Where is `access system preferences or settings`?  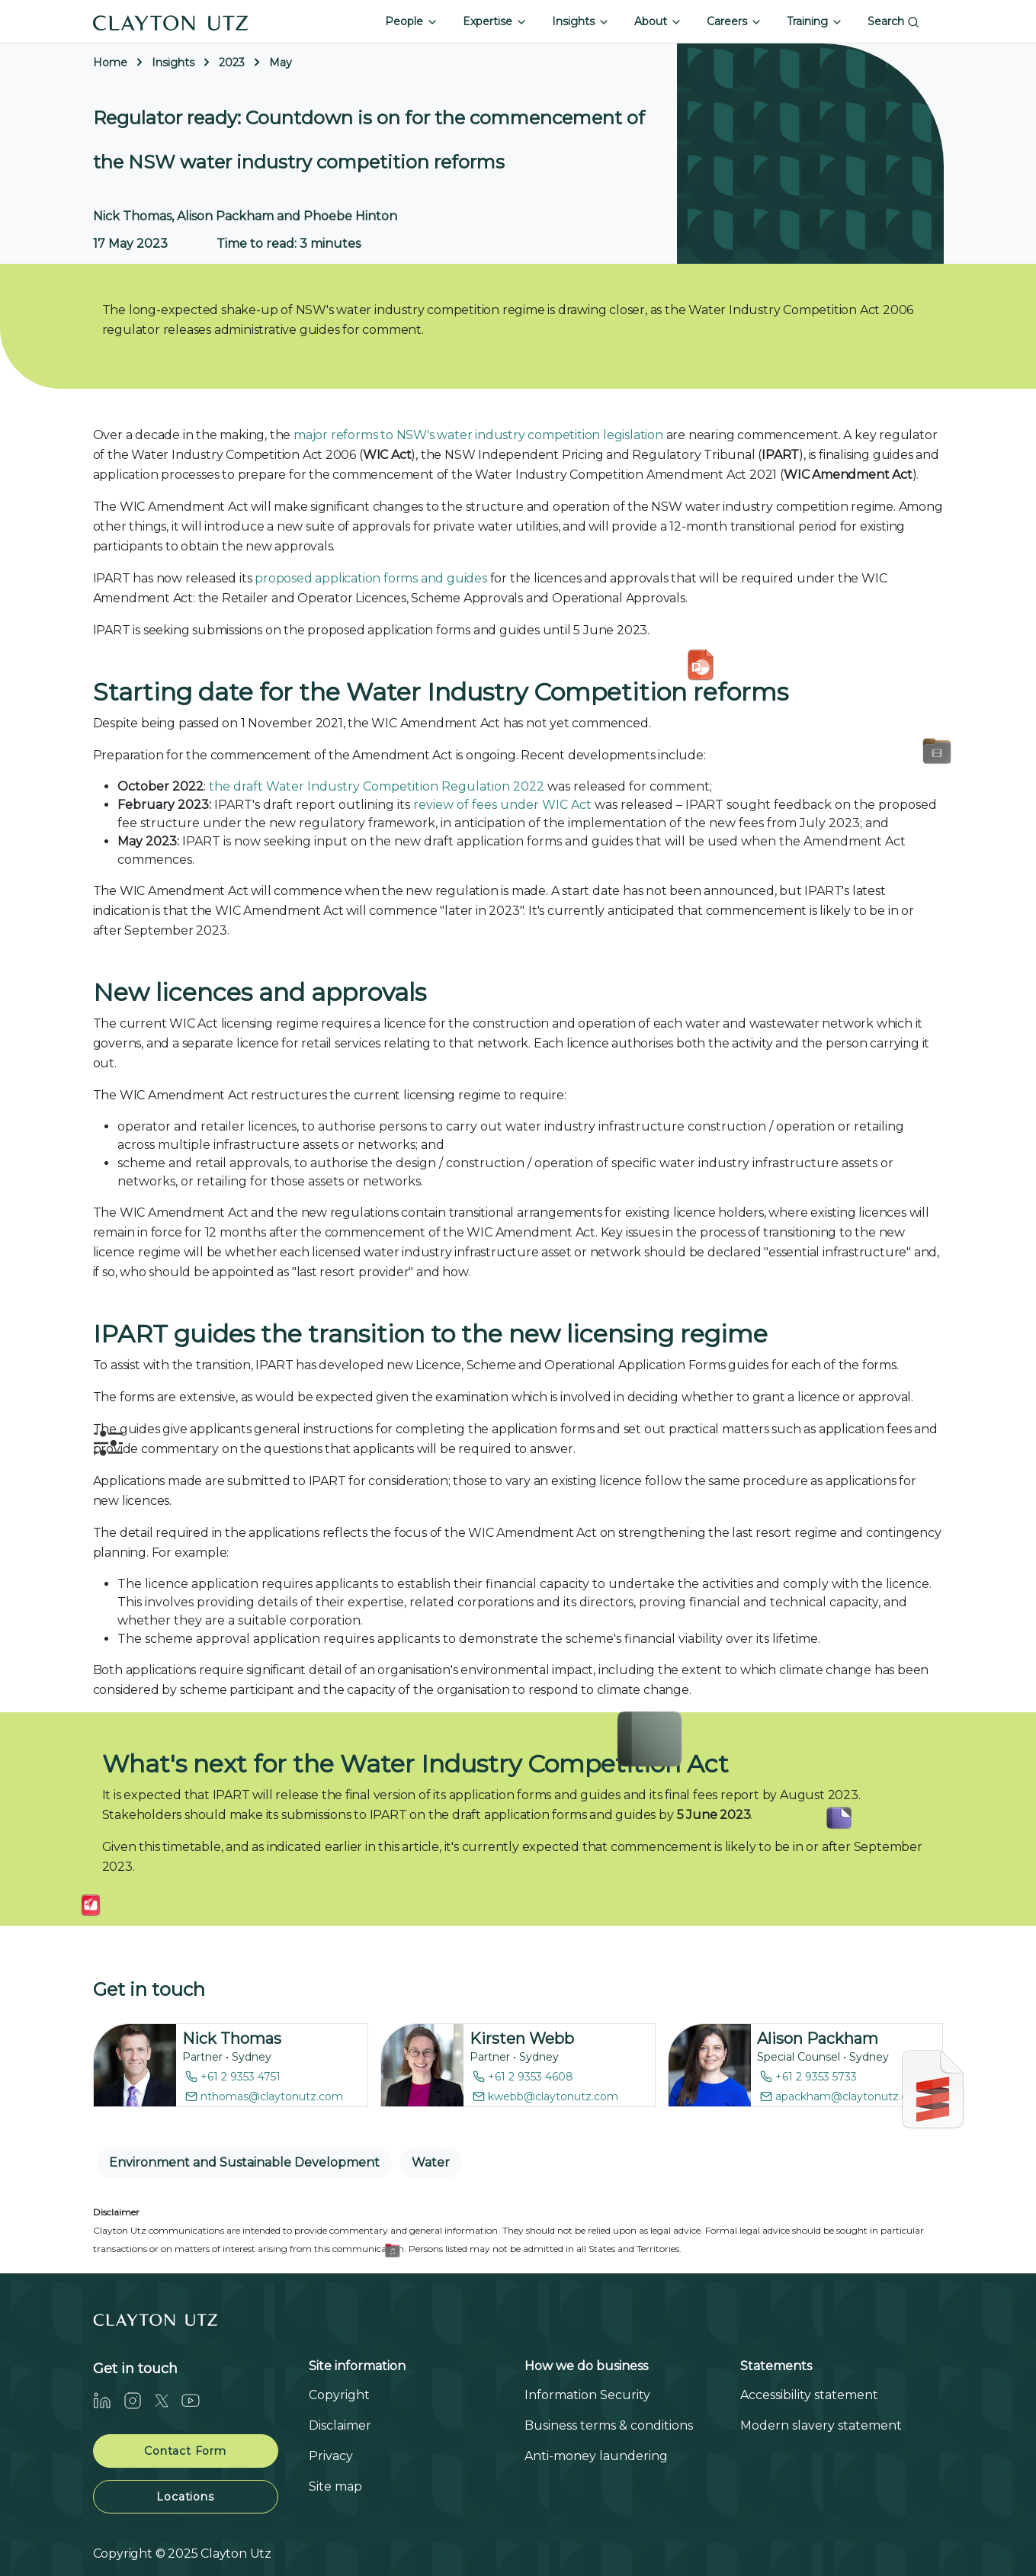 access system preferences or settings is located at coordinates (108, 1443).